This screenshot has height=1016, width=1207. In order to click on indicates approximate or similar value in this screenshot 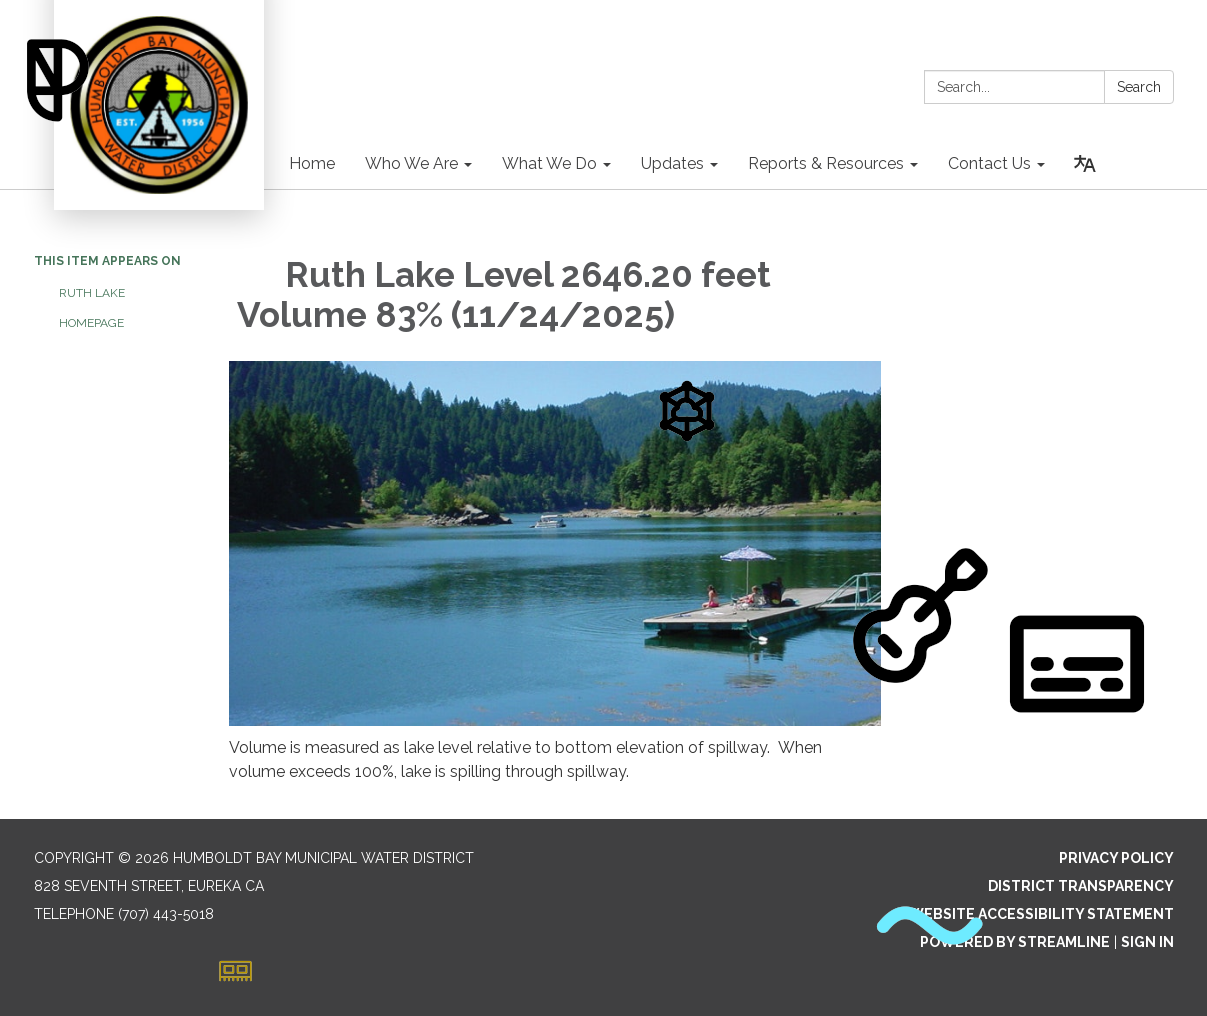, I will do `click(929, 925)`.